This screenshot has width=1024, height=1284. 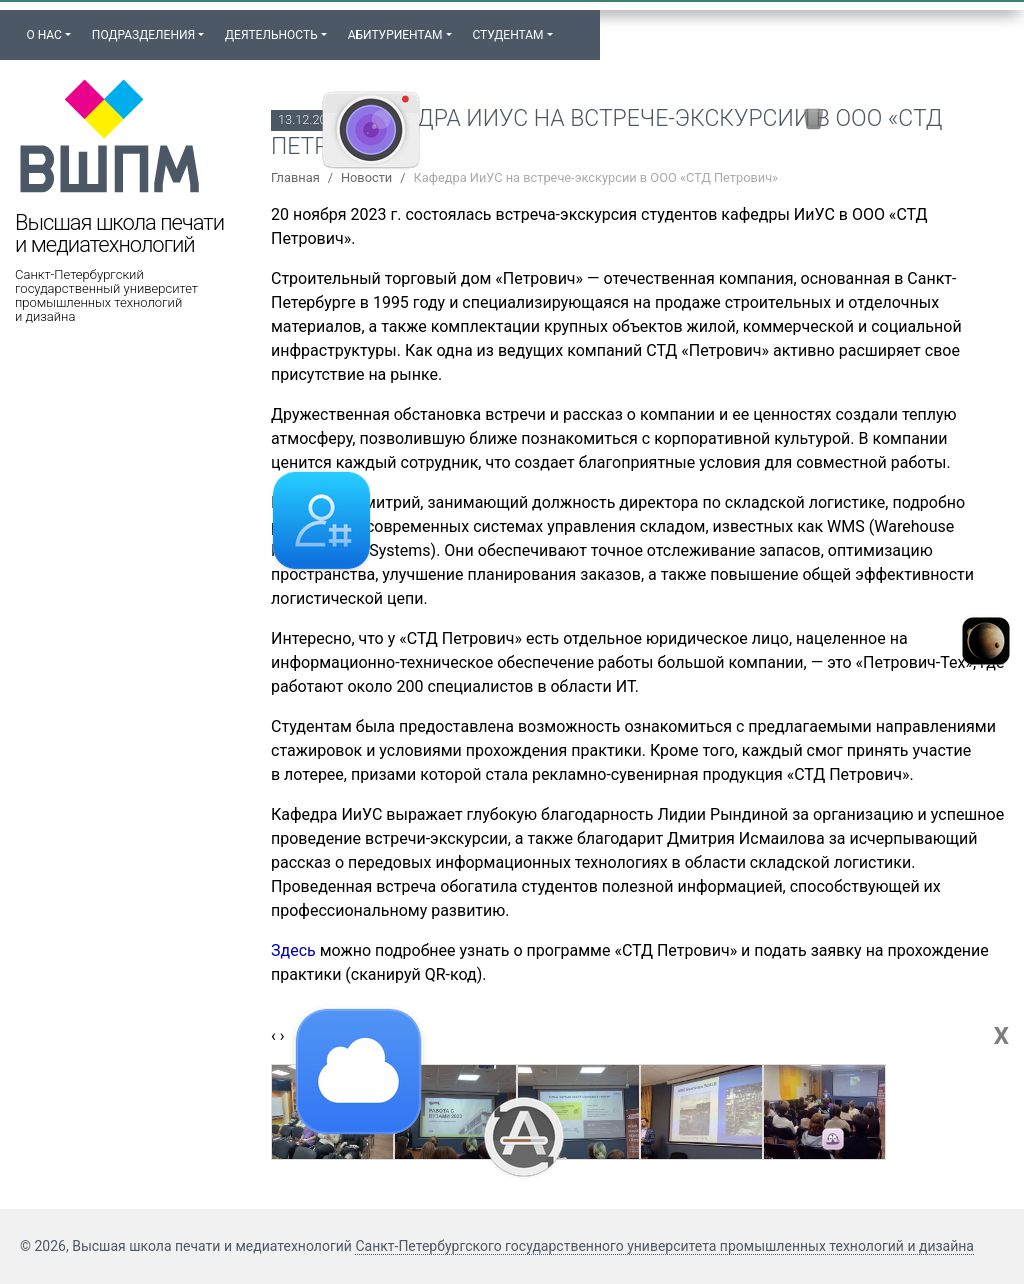 I want to click on launch OpenRA Dune 2000 game, so click(x=986, y=641).